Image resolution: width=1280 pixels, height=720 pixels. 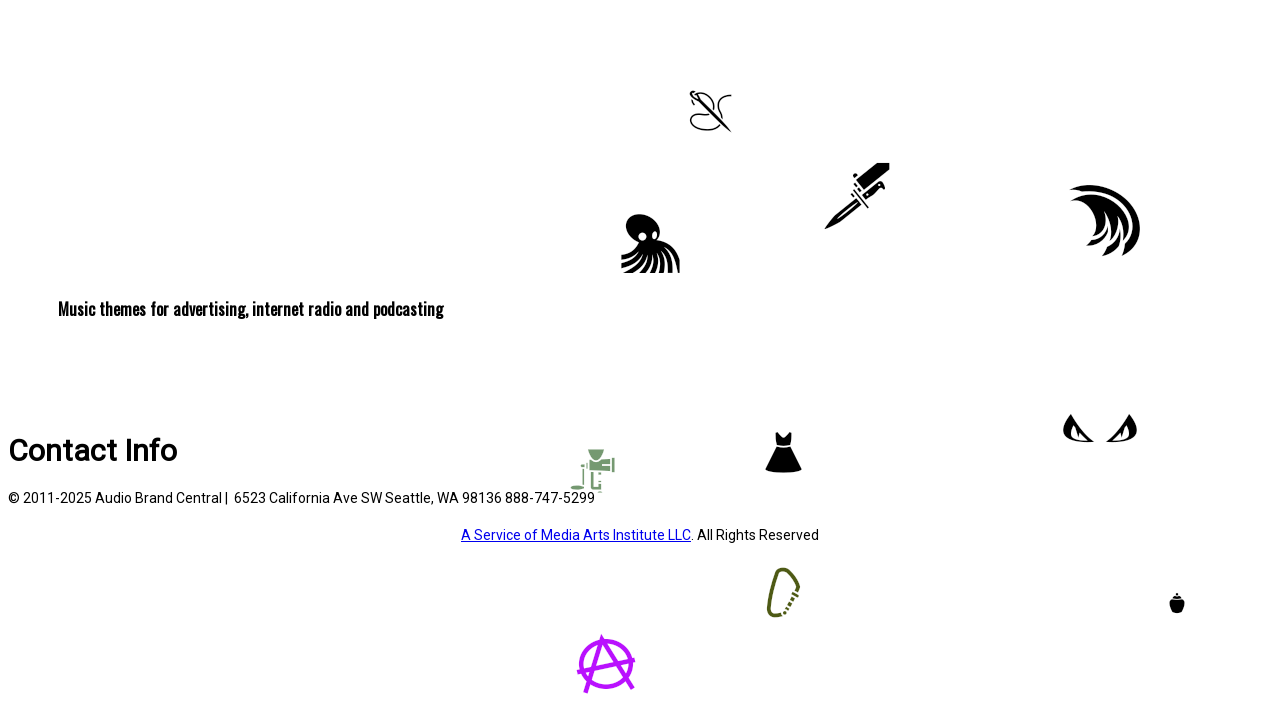 What do you see at coordinates (783, 451) in the screenshot?
I see `browse dresses or women's clothing` at bounding box center [783, 451].